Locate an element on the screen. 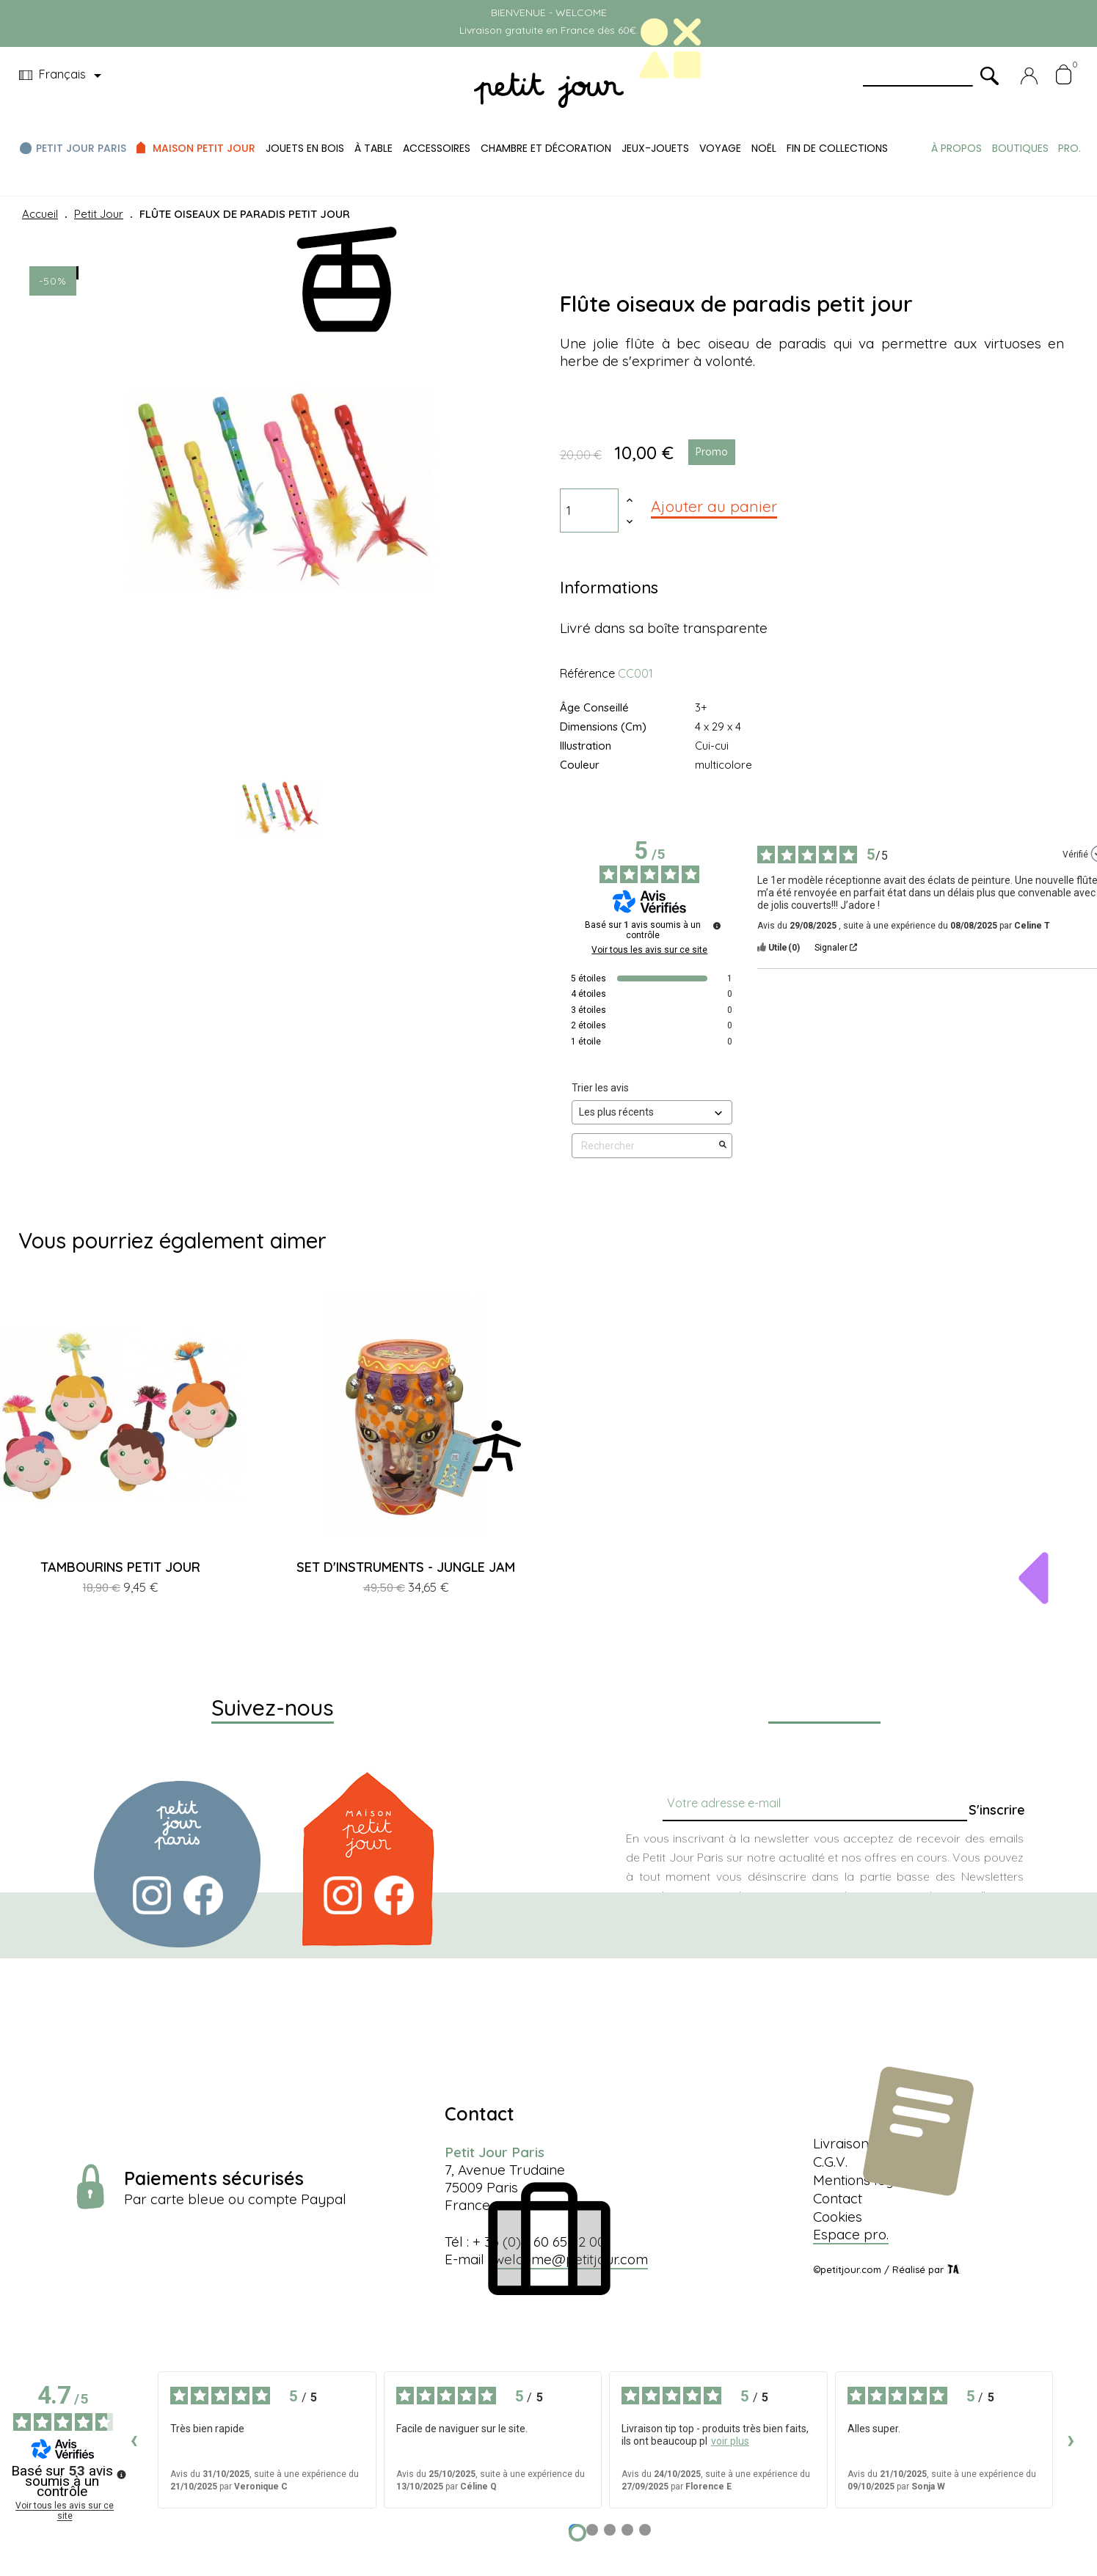  access yoga or stretching exercises is located at coordinates (497, 1447).